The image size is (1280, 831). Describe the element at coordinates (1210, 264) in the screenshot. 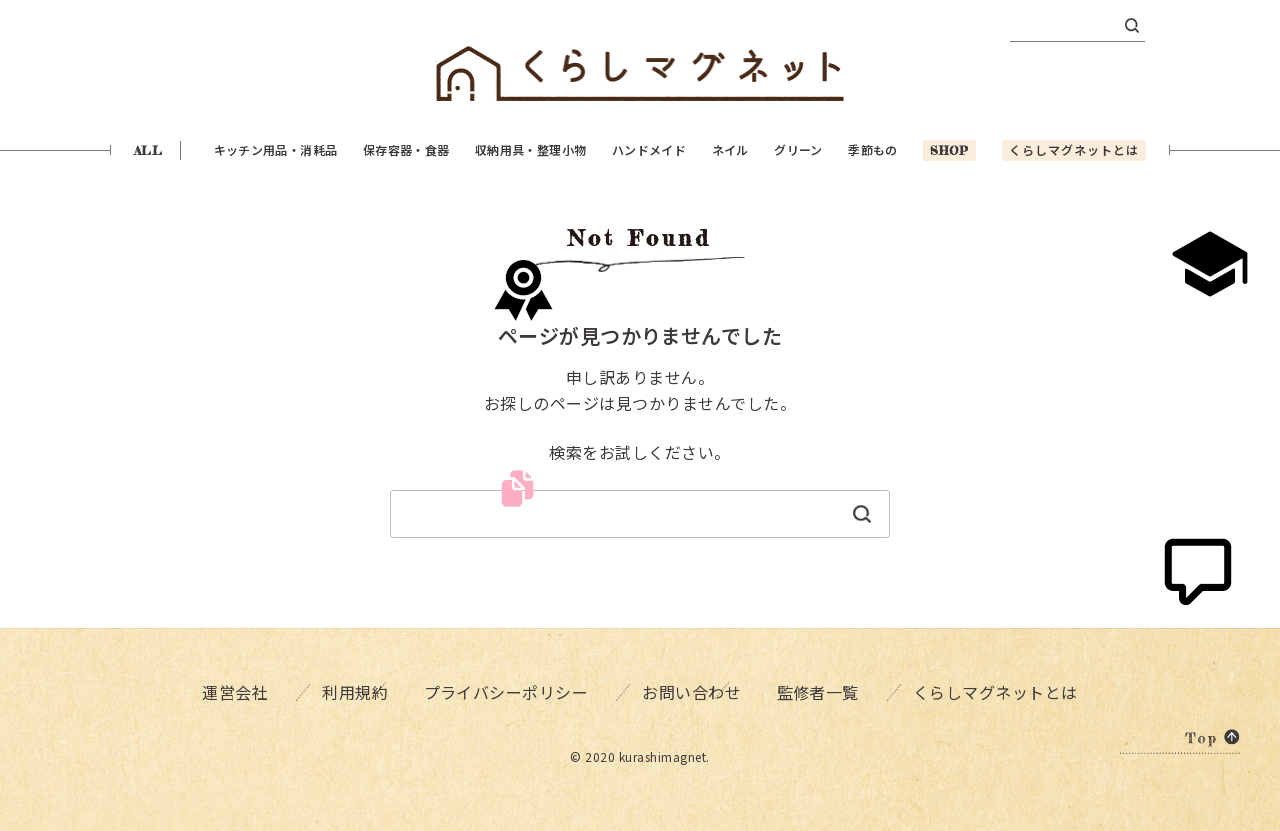

I see `access education or learning features` at that location.